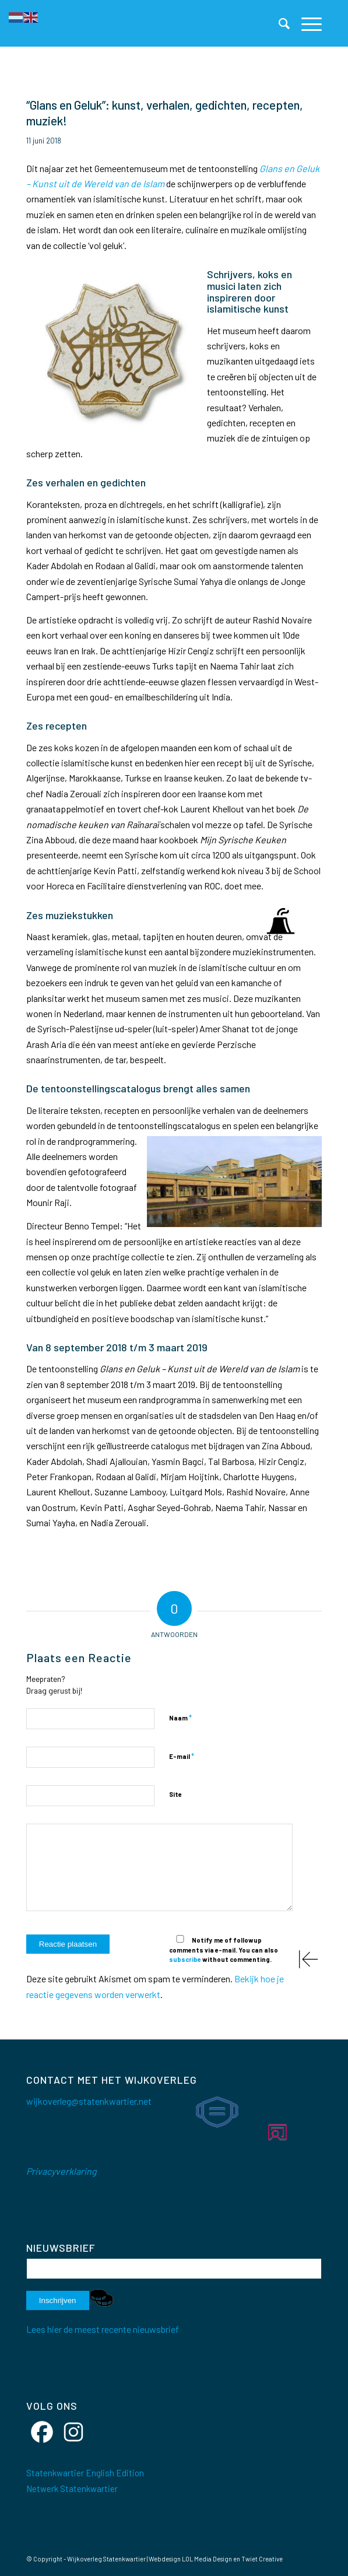  What do you see at coordinates (217, 2112) in the screenshot?
I see `indicates mask required area or health guidelines` at bounding box center [217, 2112].